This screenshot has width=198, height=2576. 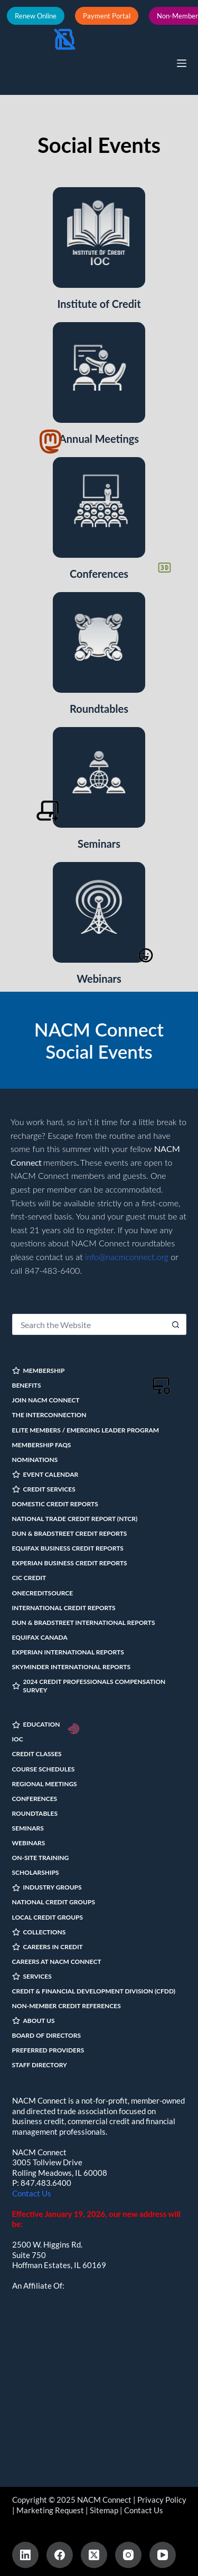 What do you see at coordinates (146, 955) in the screenshot?
I see `add a playful or joking tone to a message` at bounding box center [146, 955].